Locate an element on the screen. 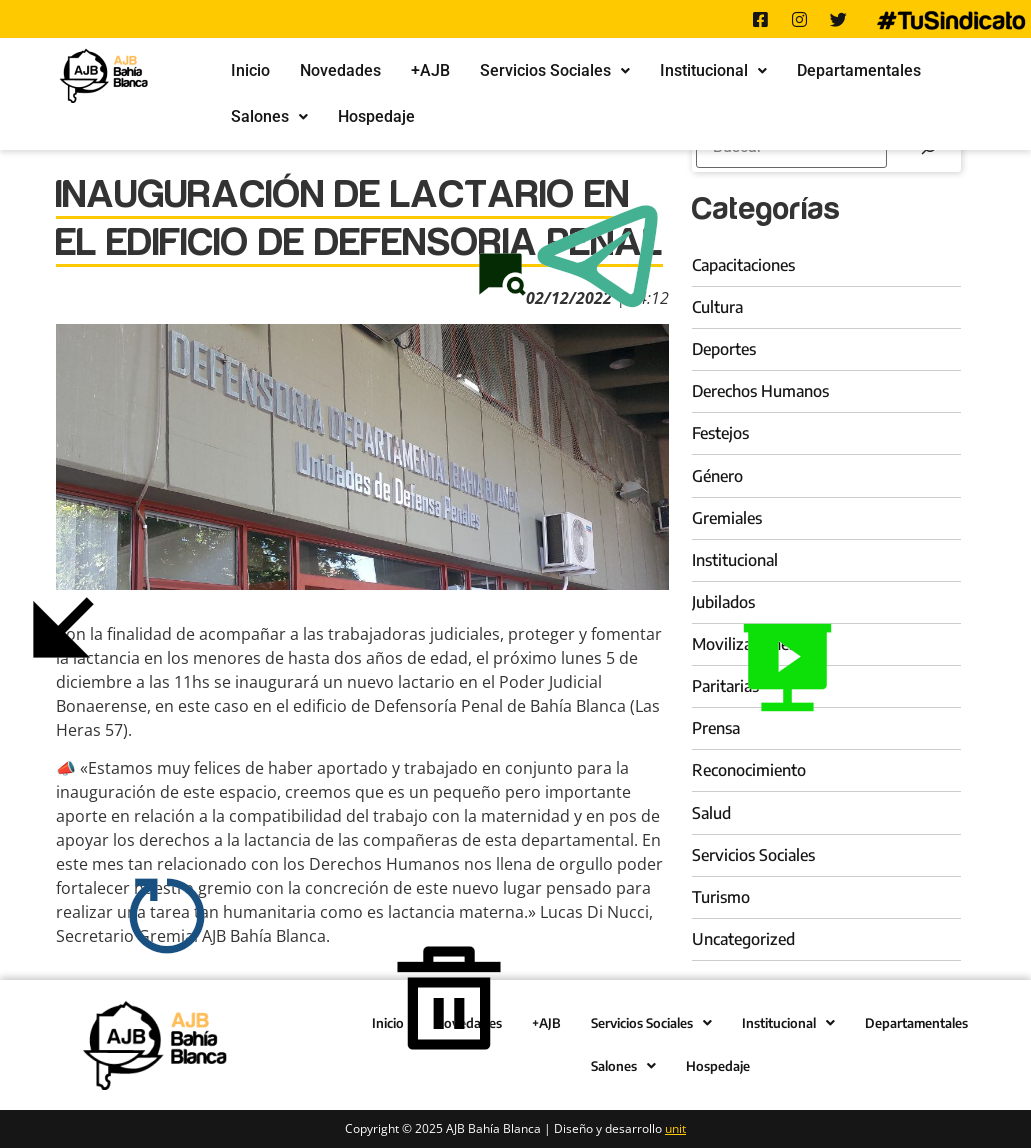 The image size is (1031, 1148). delete selected item is located at coordinates (449, 998).